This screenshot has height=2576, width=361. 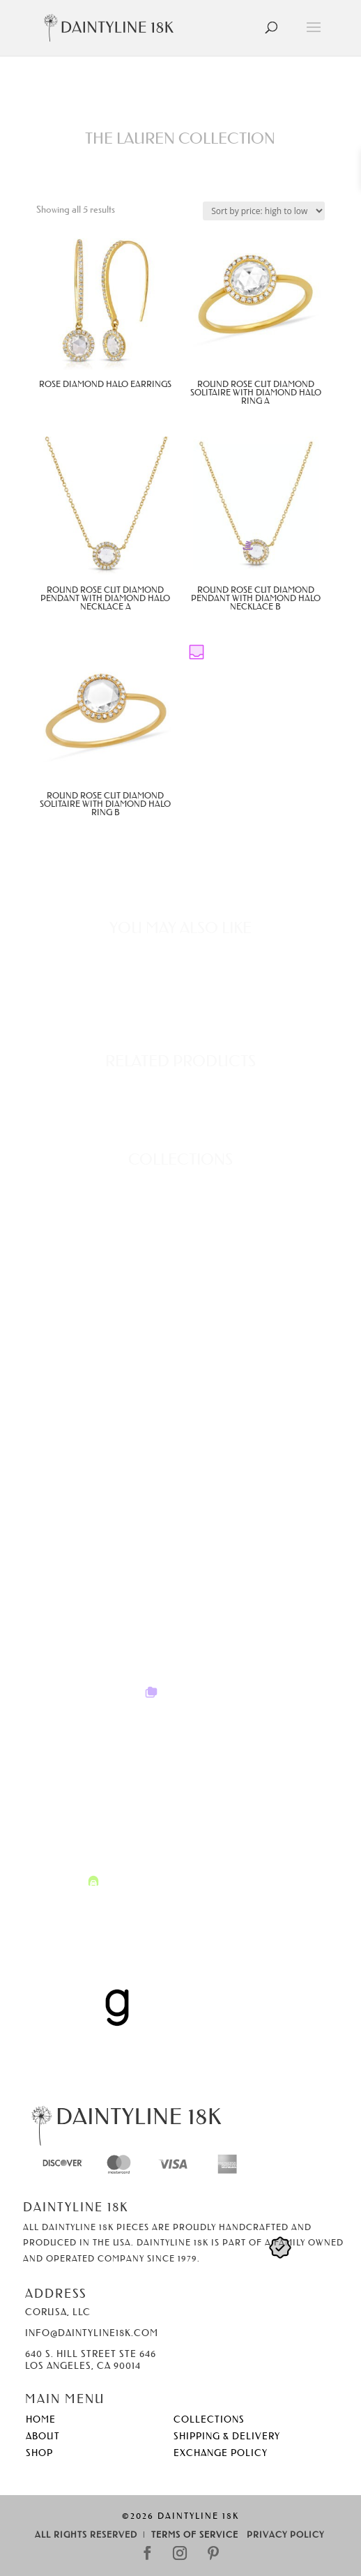 I want to click on indicates verified or authenticated status, so click(x=280, y=2248).